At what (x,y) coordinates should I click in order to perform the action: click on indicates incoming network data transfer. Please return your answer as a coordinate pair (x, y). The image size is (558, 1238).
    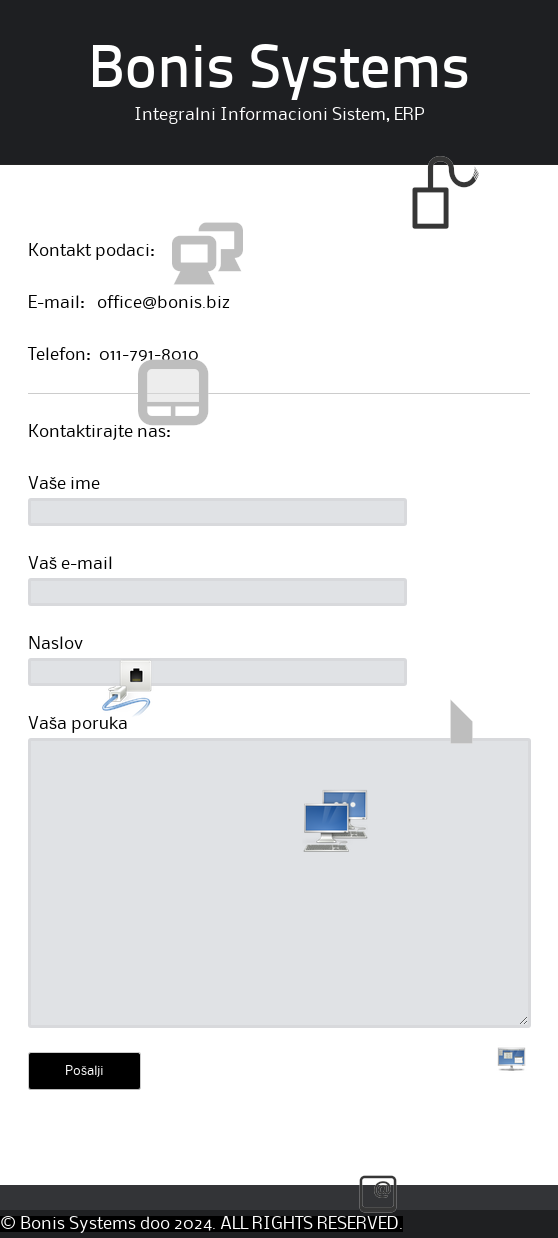
    Looking at the image, I should click on (335, 821).